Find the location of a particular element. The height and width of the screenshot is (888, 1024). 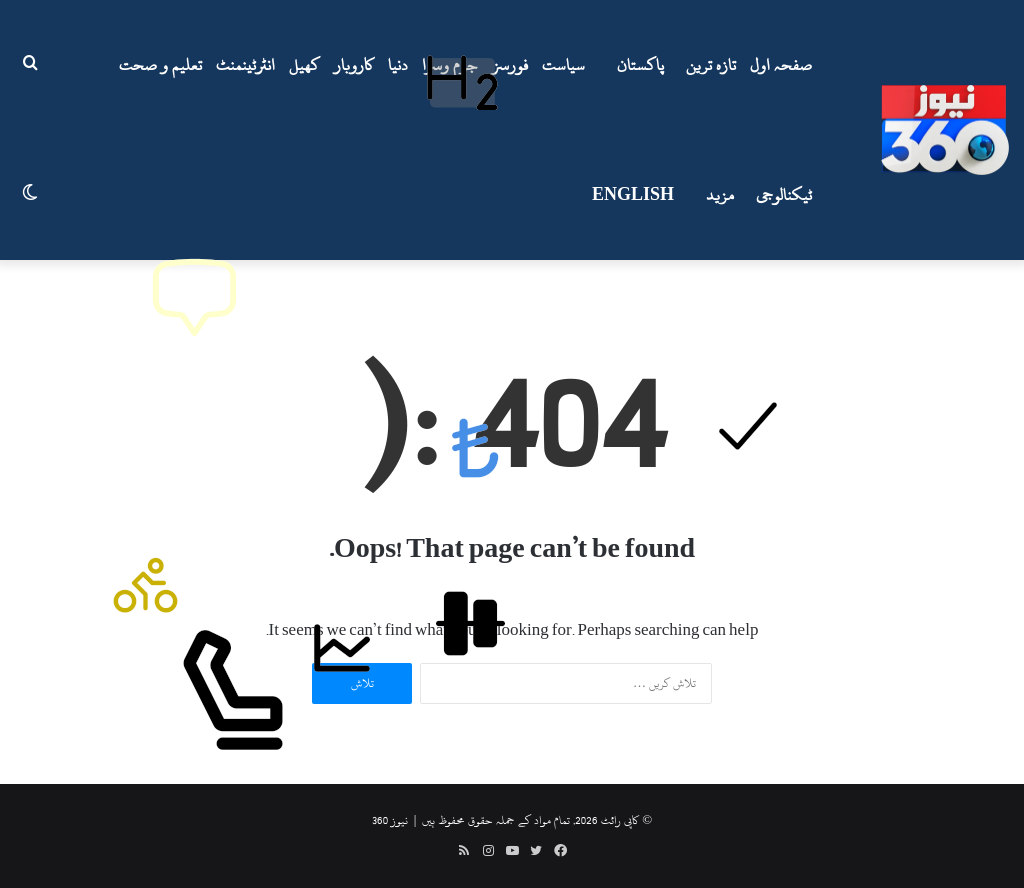

confirm or submit an action is located at coordinates (748, 426).